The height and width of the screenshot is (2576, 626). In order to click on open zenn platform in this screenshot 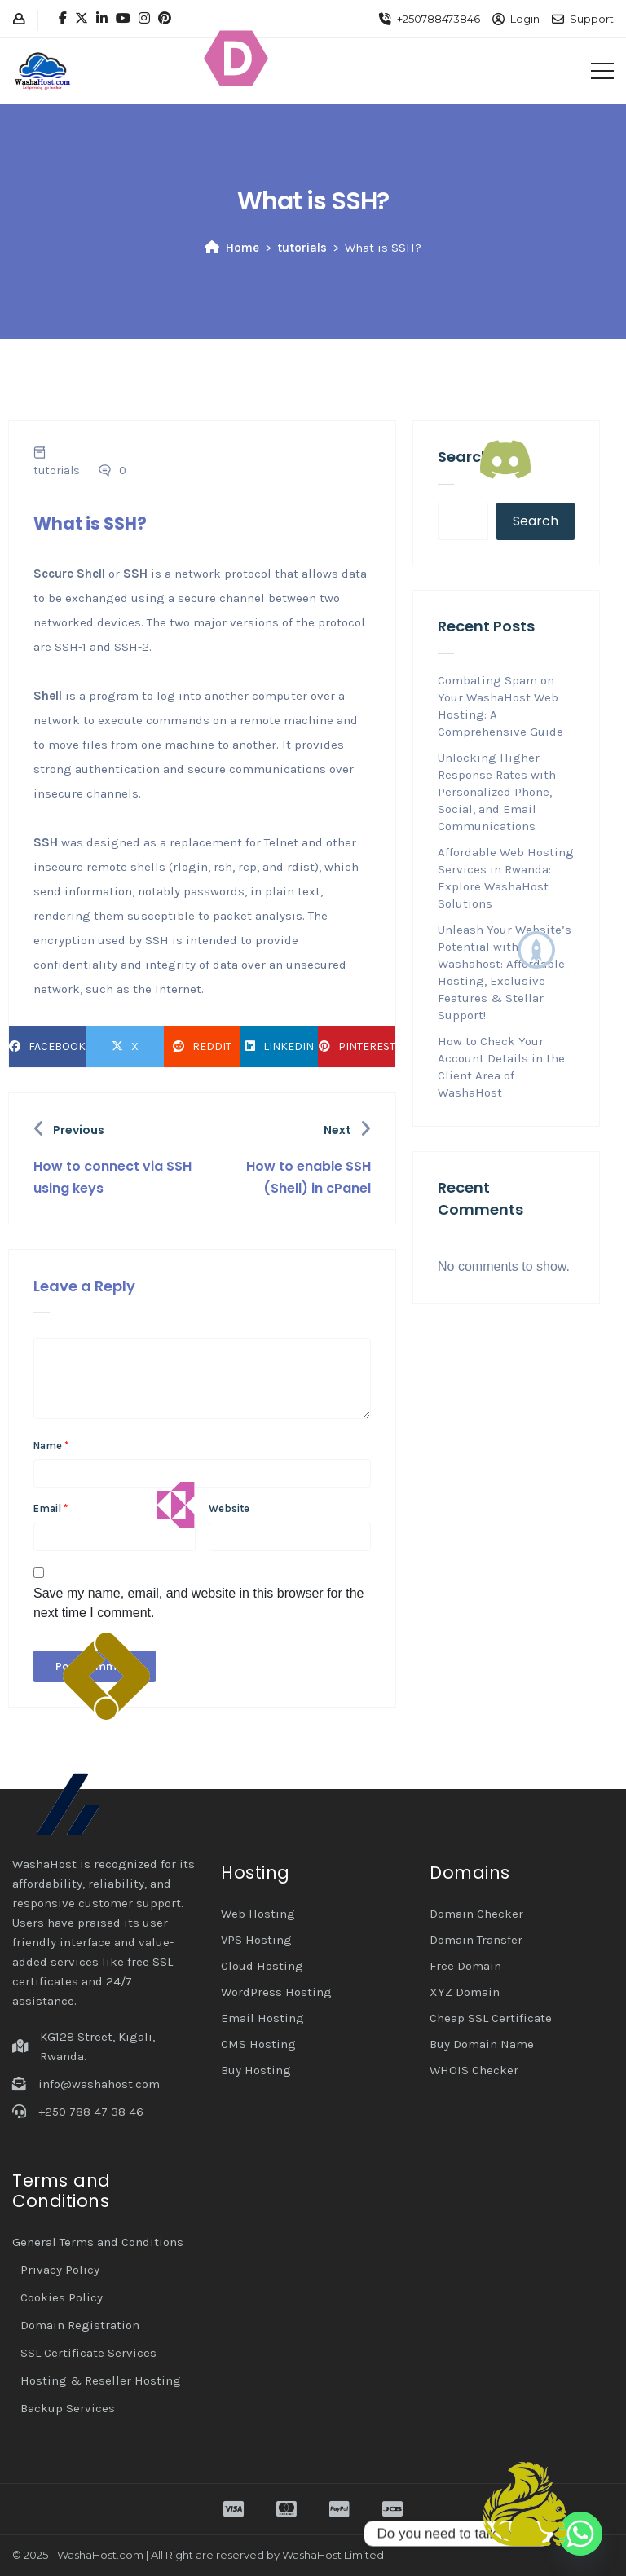, I will do `click(68, 1804)`.